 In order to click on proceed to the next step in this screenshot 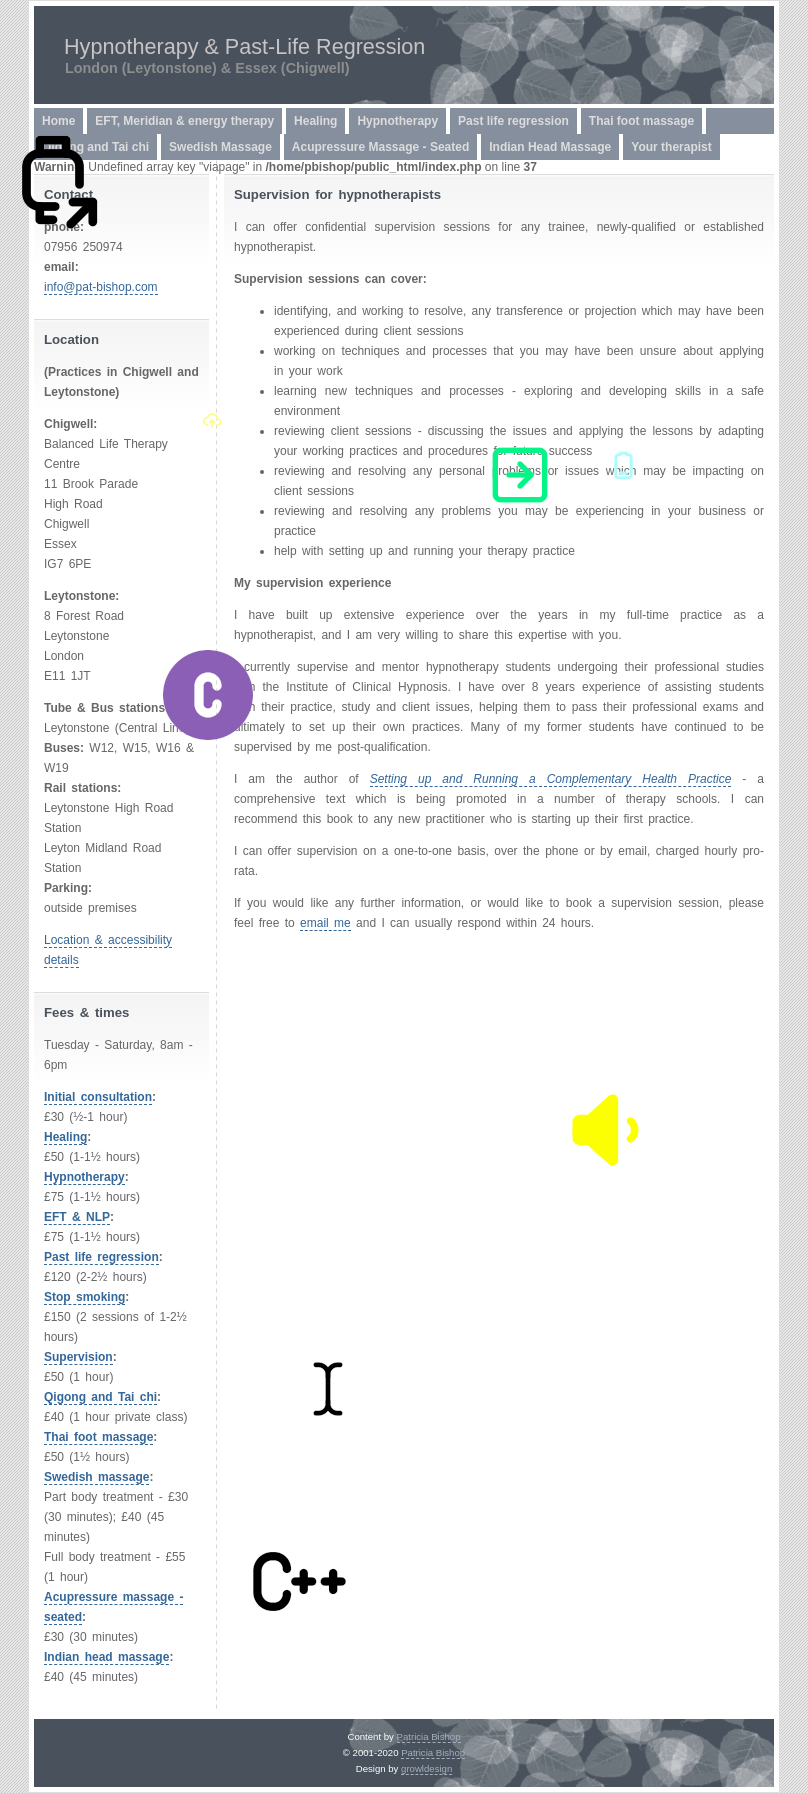, I will do `click(520, 475)`.